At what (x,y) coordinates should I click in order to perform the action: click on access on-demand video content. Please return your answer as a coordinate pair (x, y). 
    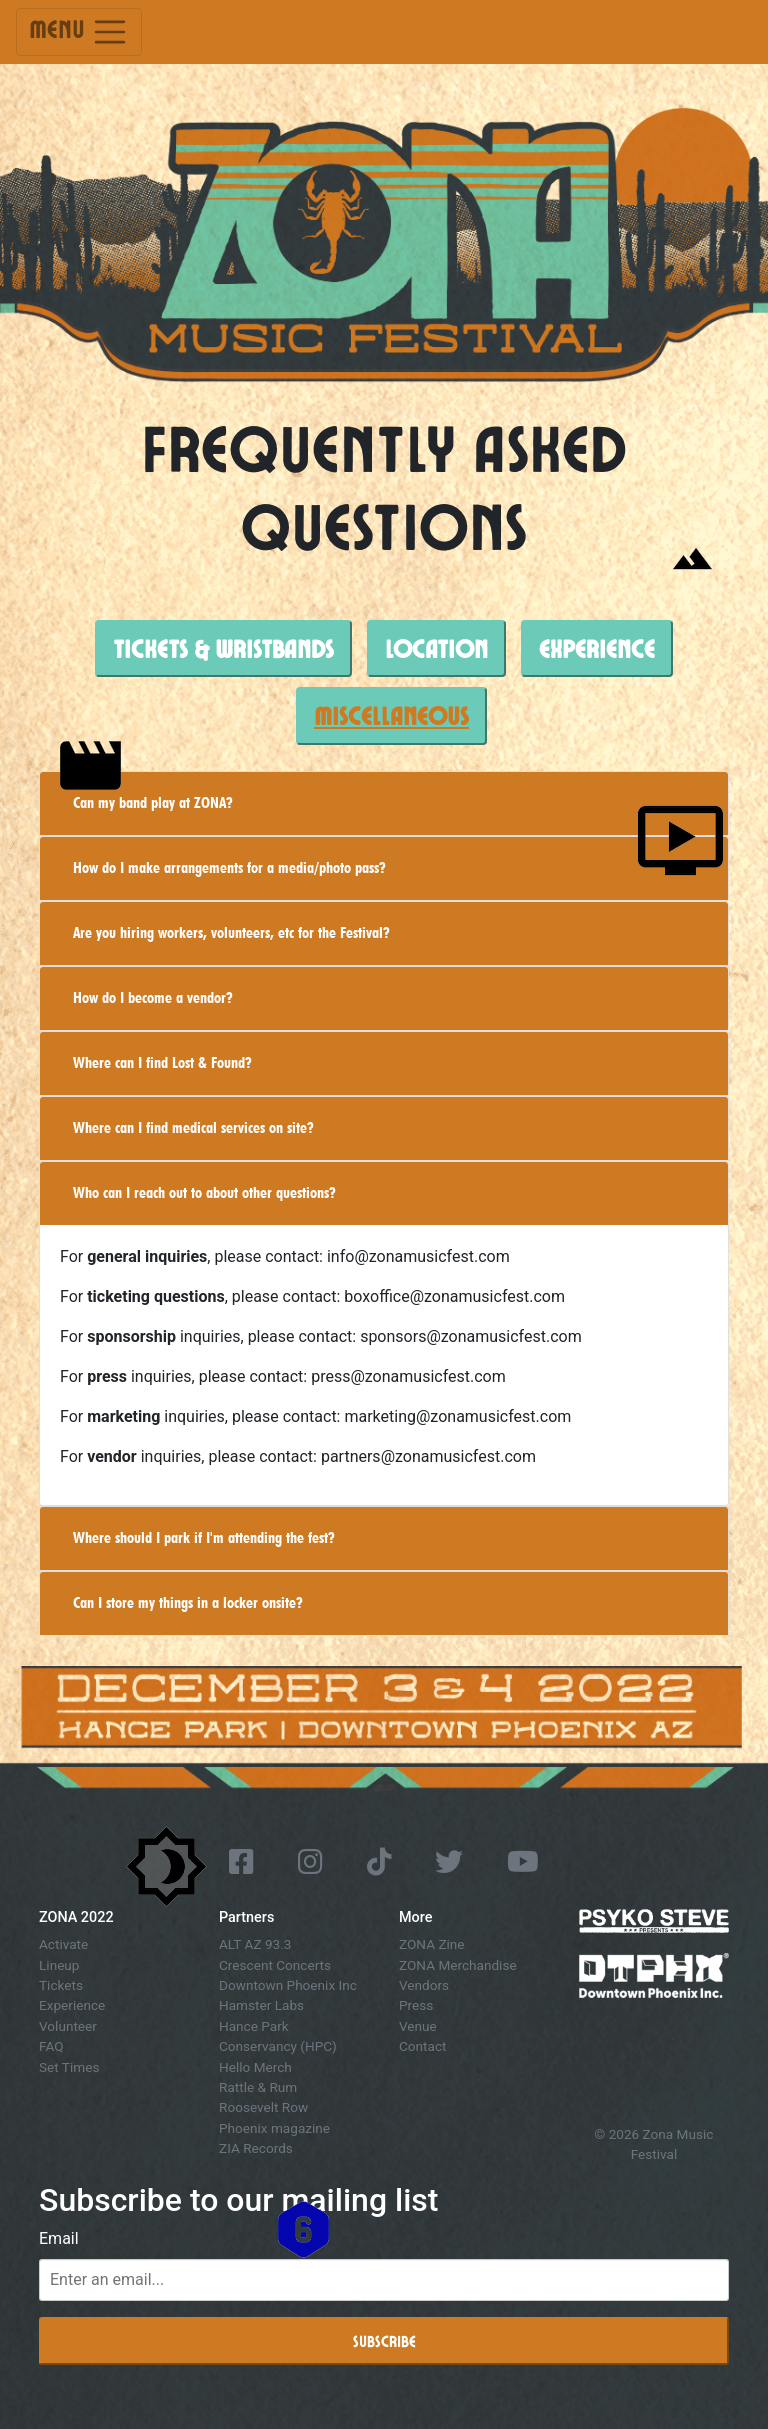
    Looking at the image, I should click on (680, 840).